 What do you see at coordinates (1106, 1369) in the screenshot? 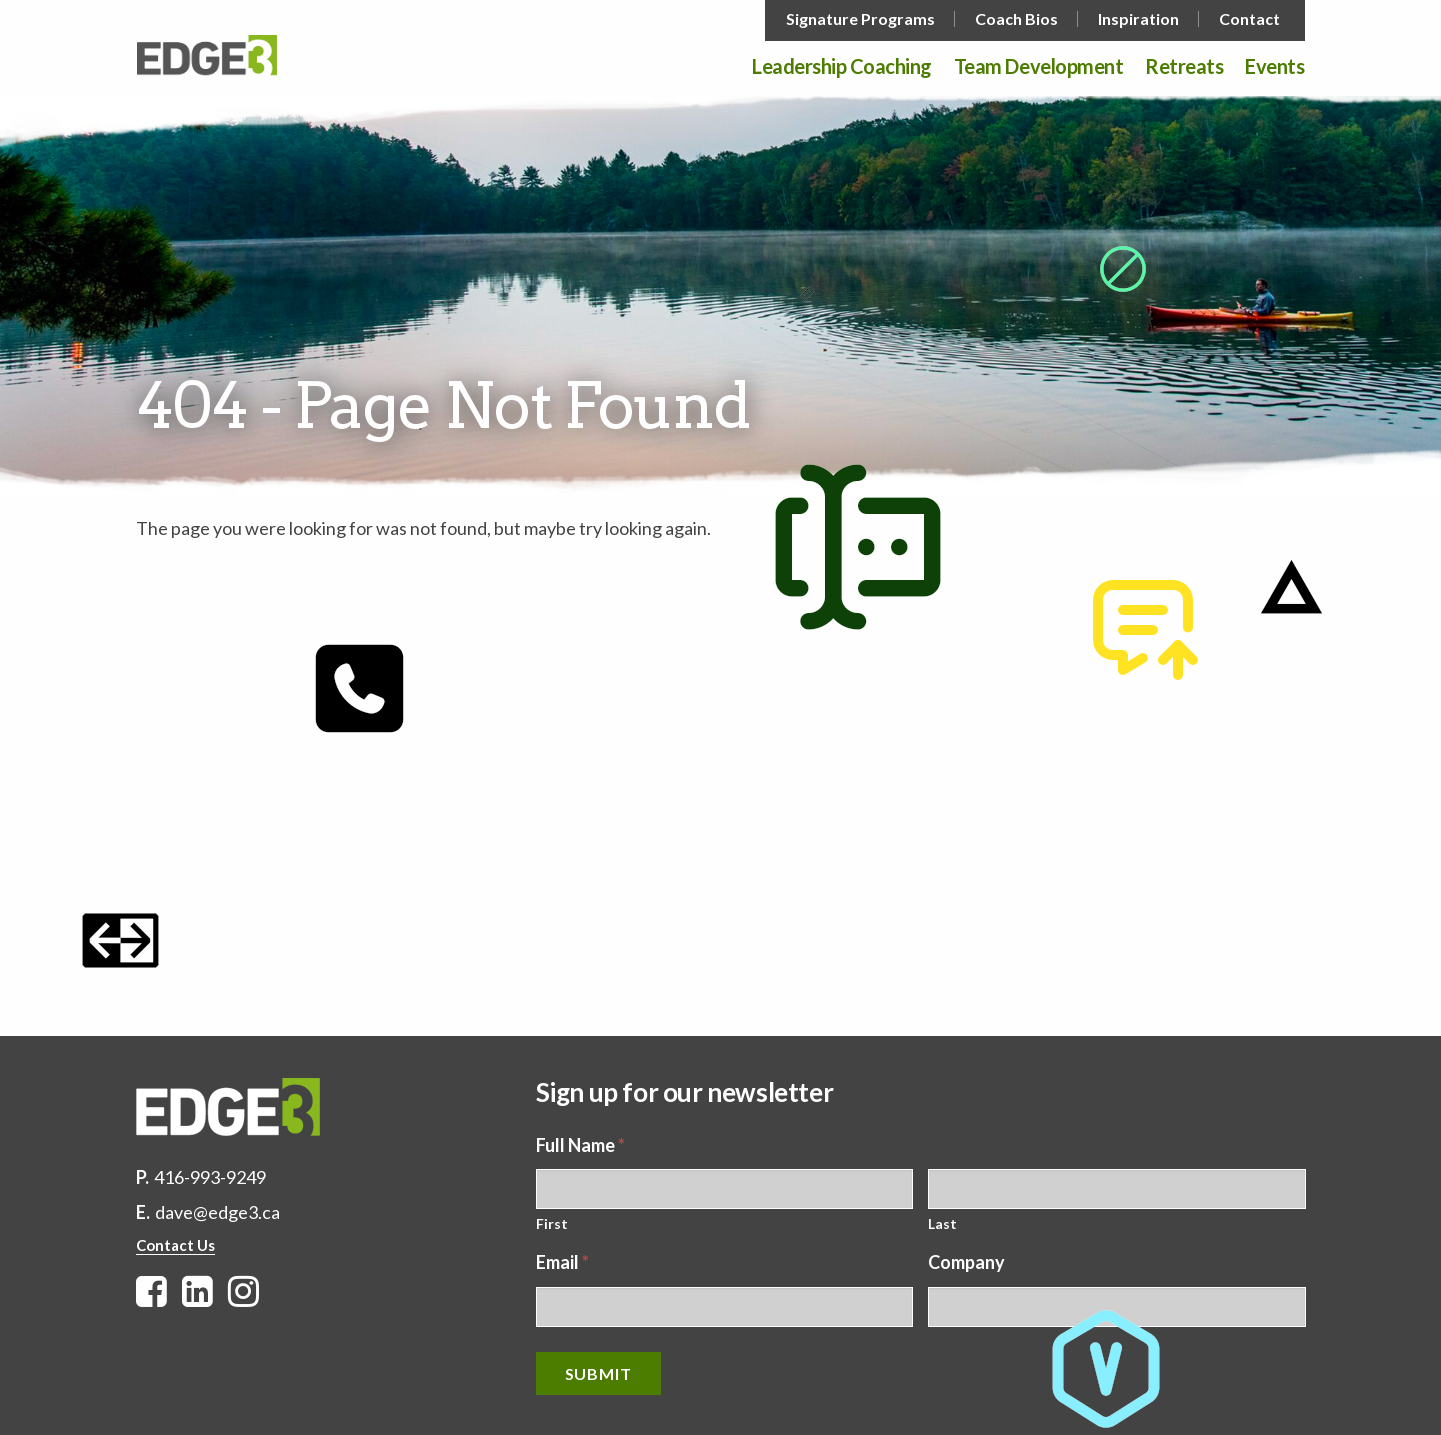
I see `version indicator or version number badge` at bounding box center [1106, 1369].